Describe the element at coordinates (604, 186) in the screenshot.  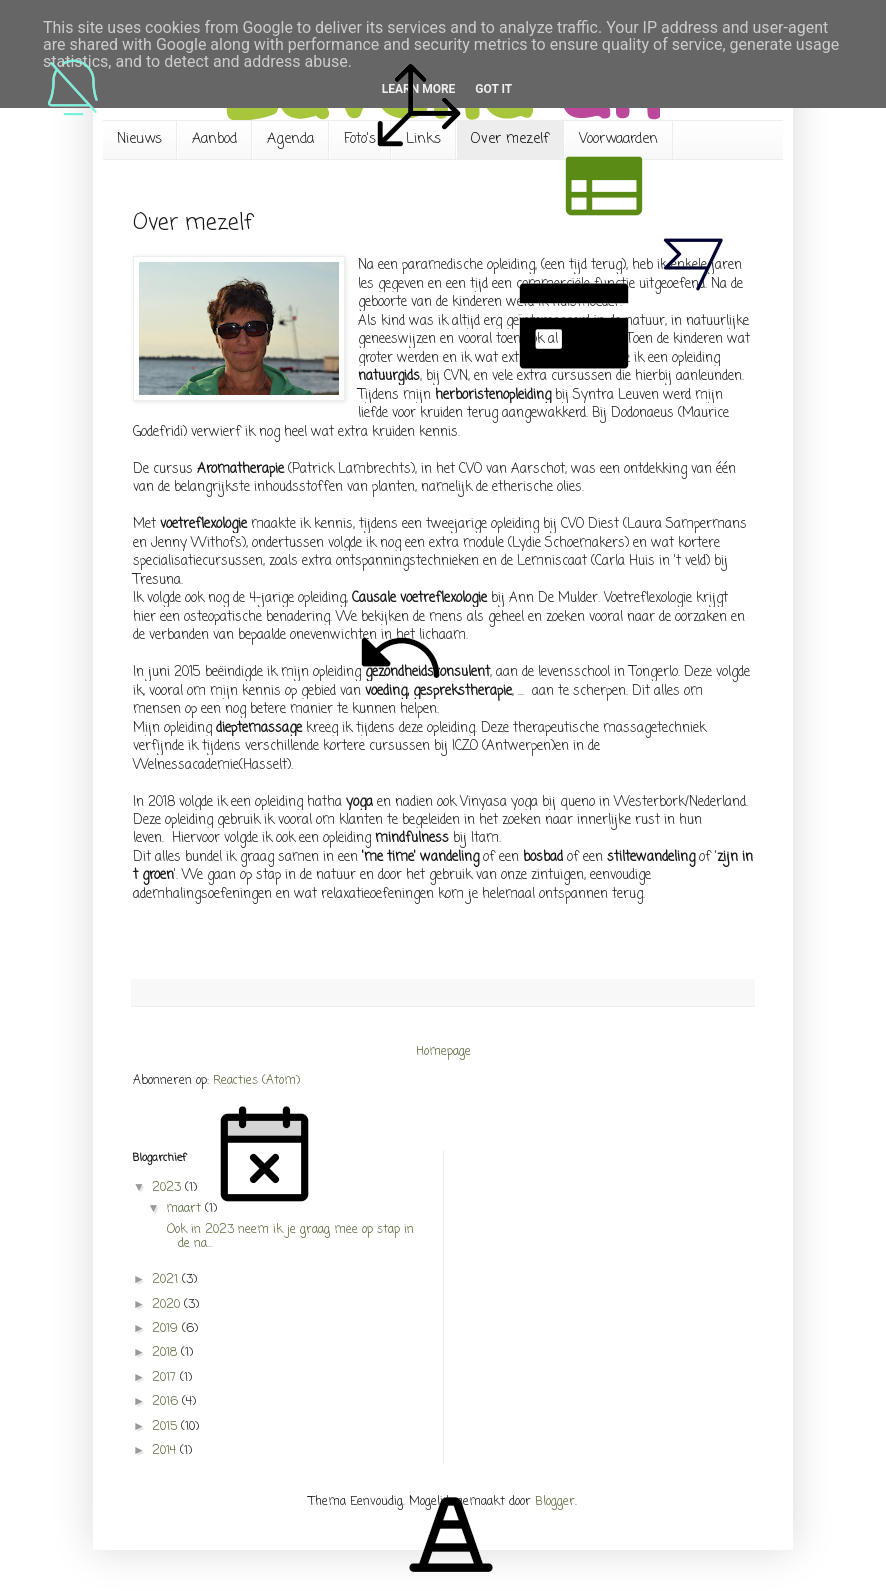
I see `view data in table format` at that location.